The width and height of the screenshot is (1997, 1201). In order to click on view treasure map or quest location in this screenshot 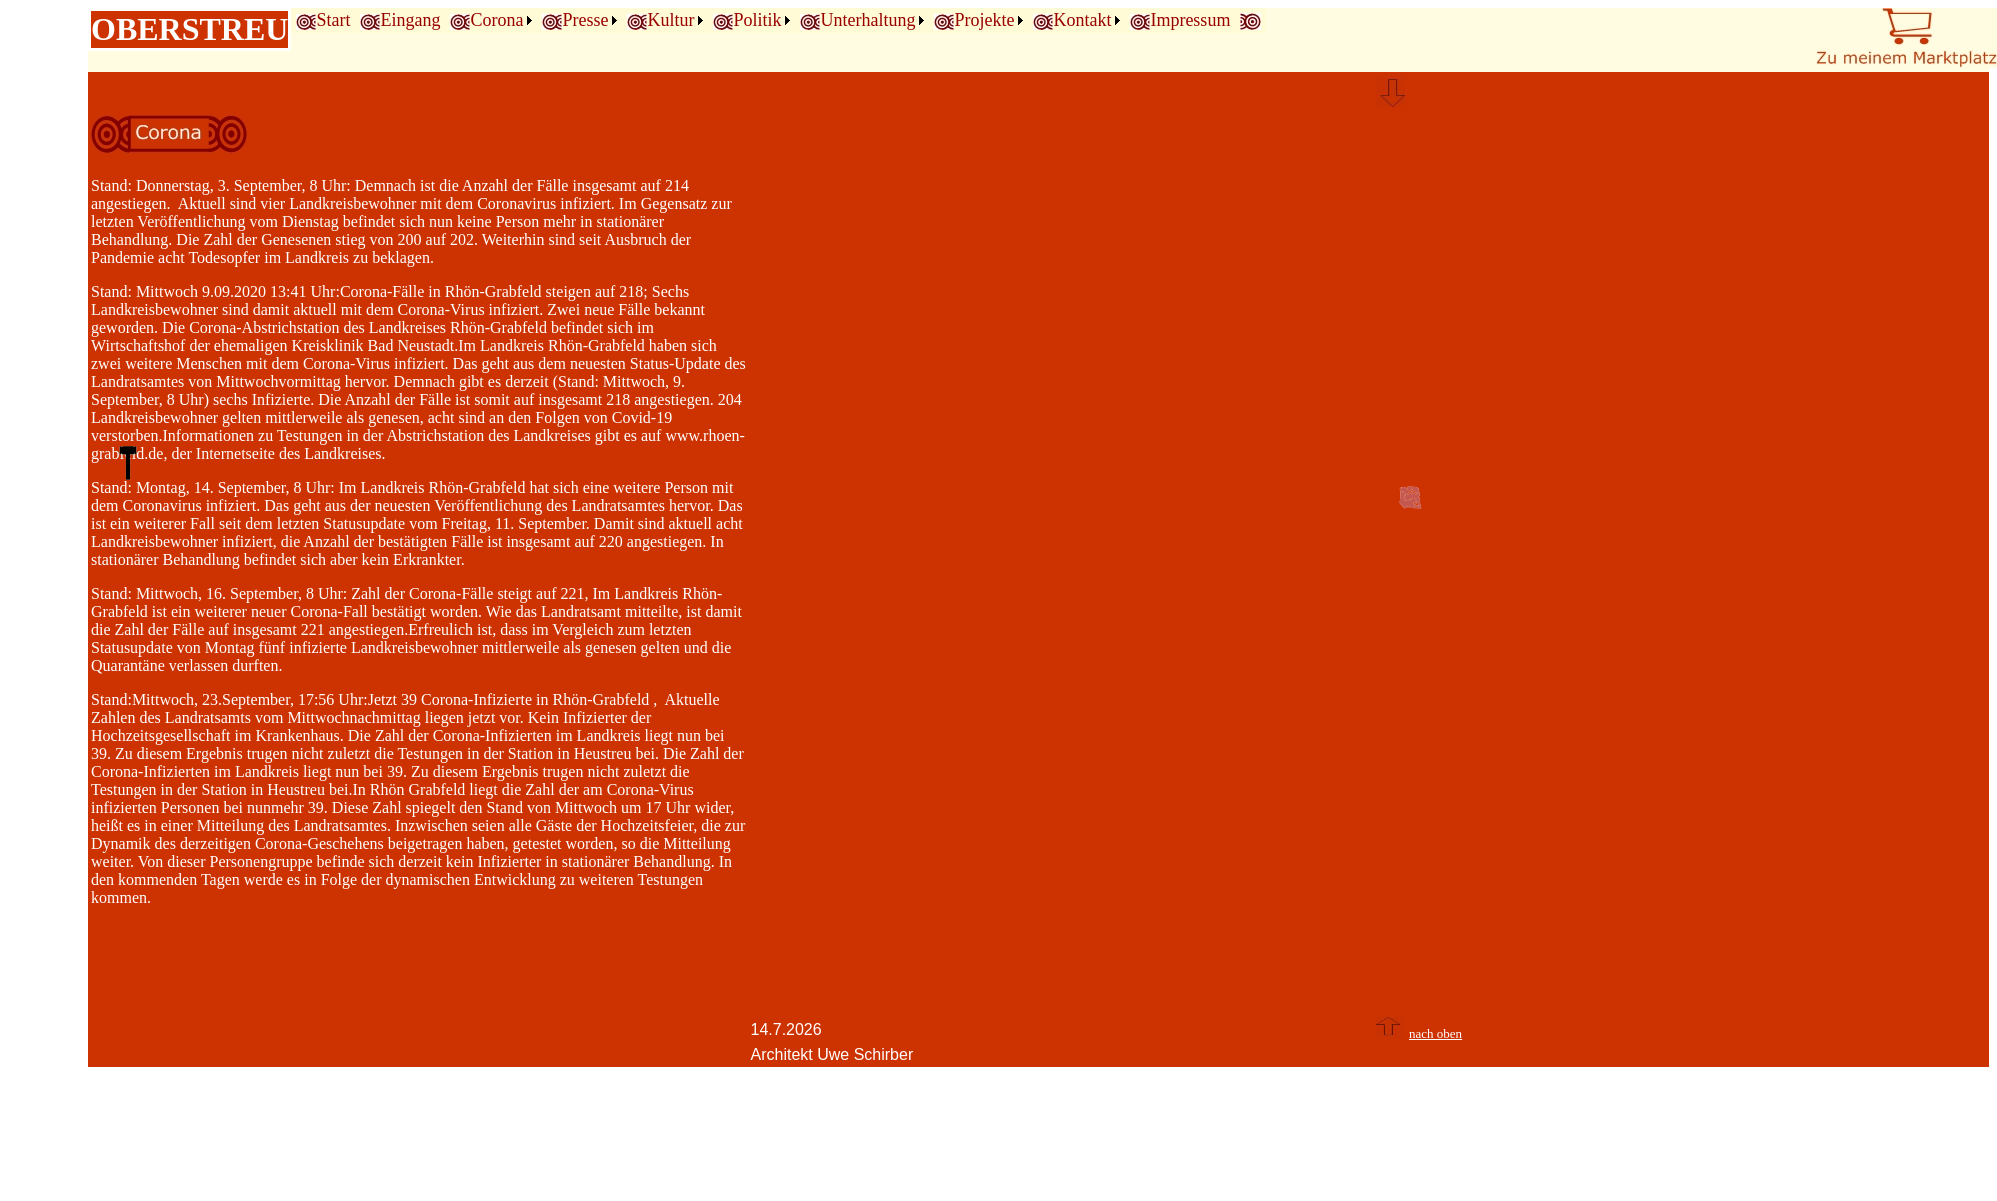, I will do `click(1410, 497)`.